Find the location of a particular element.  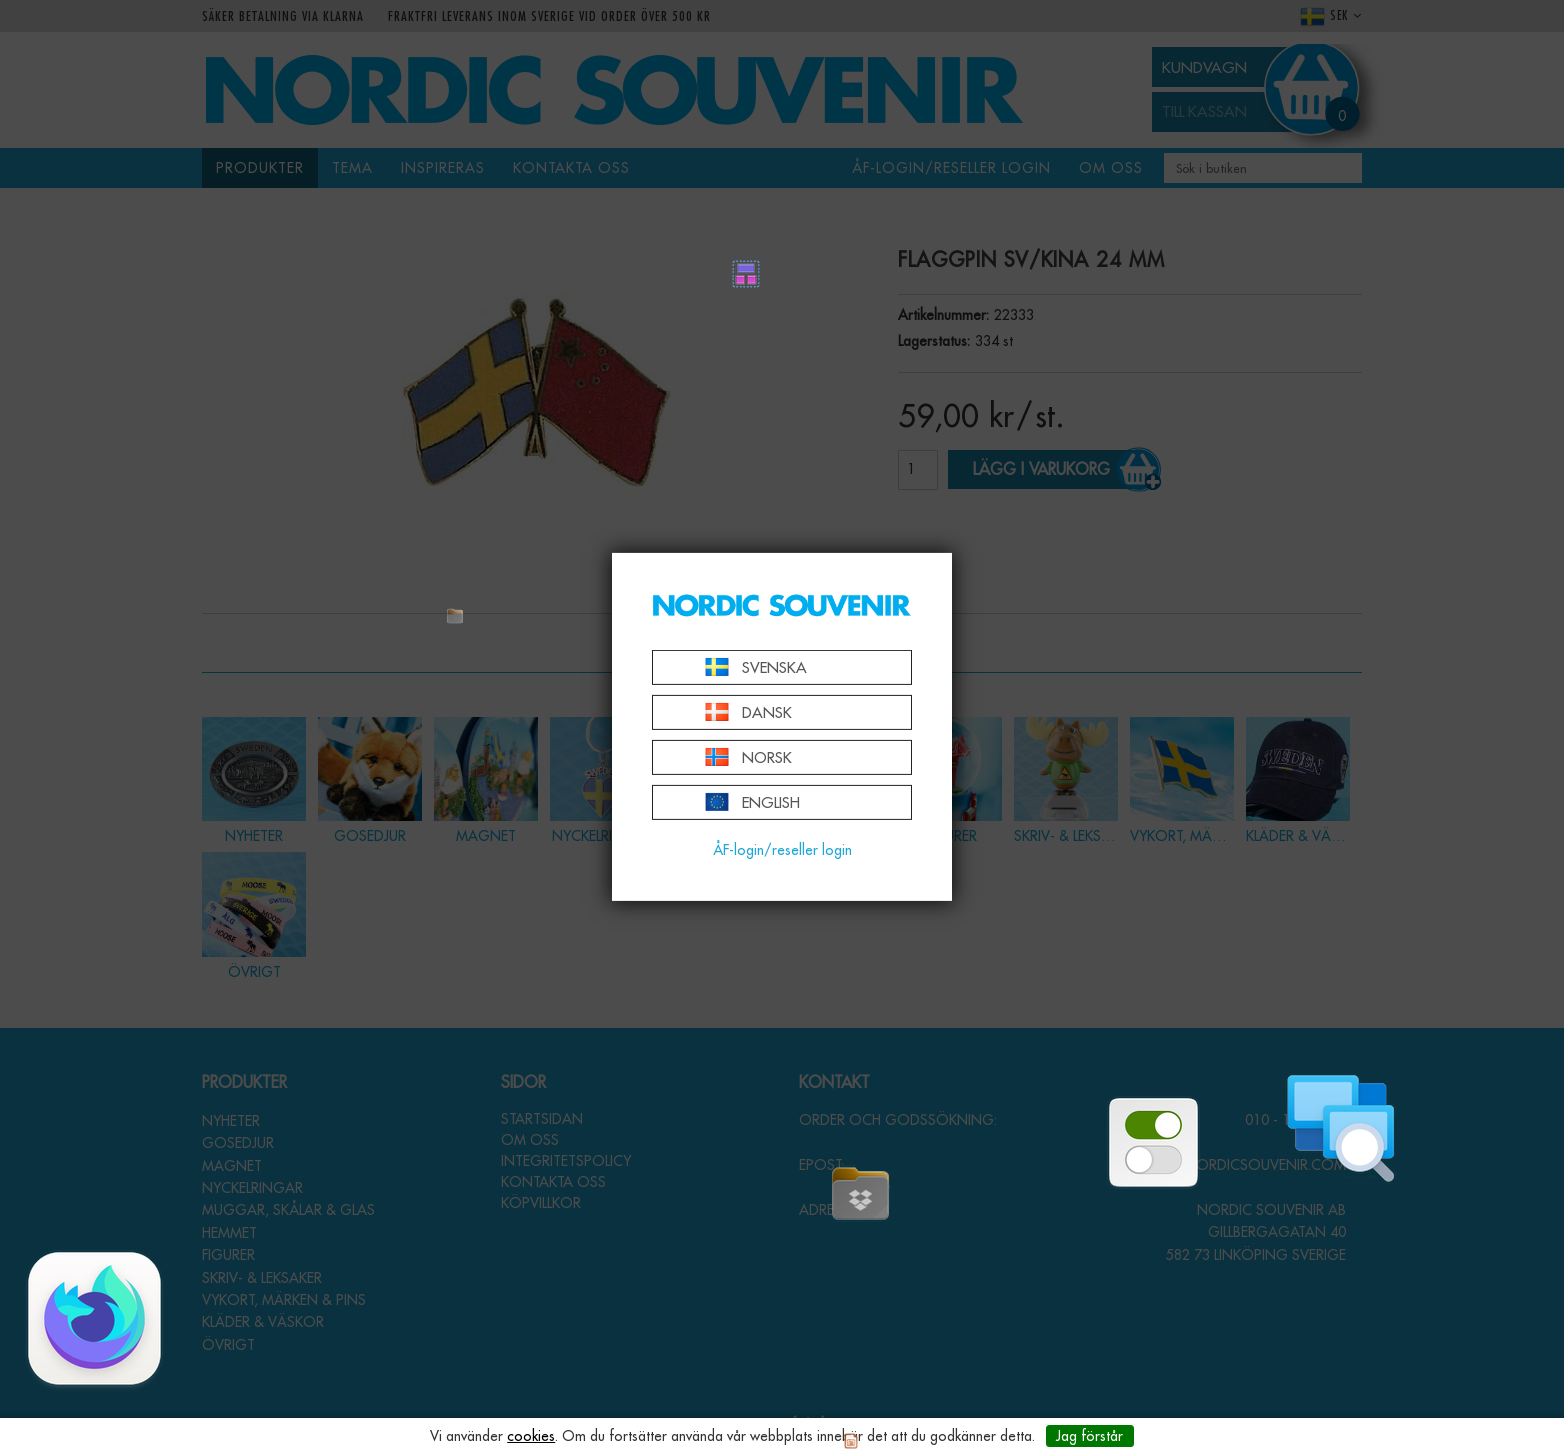

open dropbox synced folder is located at coordinates (860, 1193).